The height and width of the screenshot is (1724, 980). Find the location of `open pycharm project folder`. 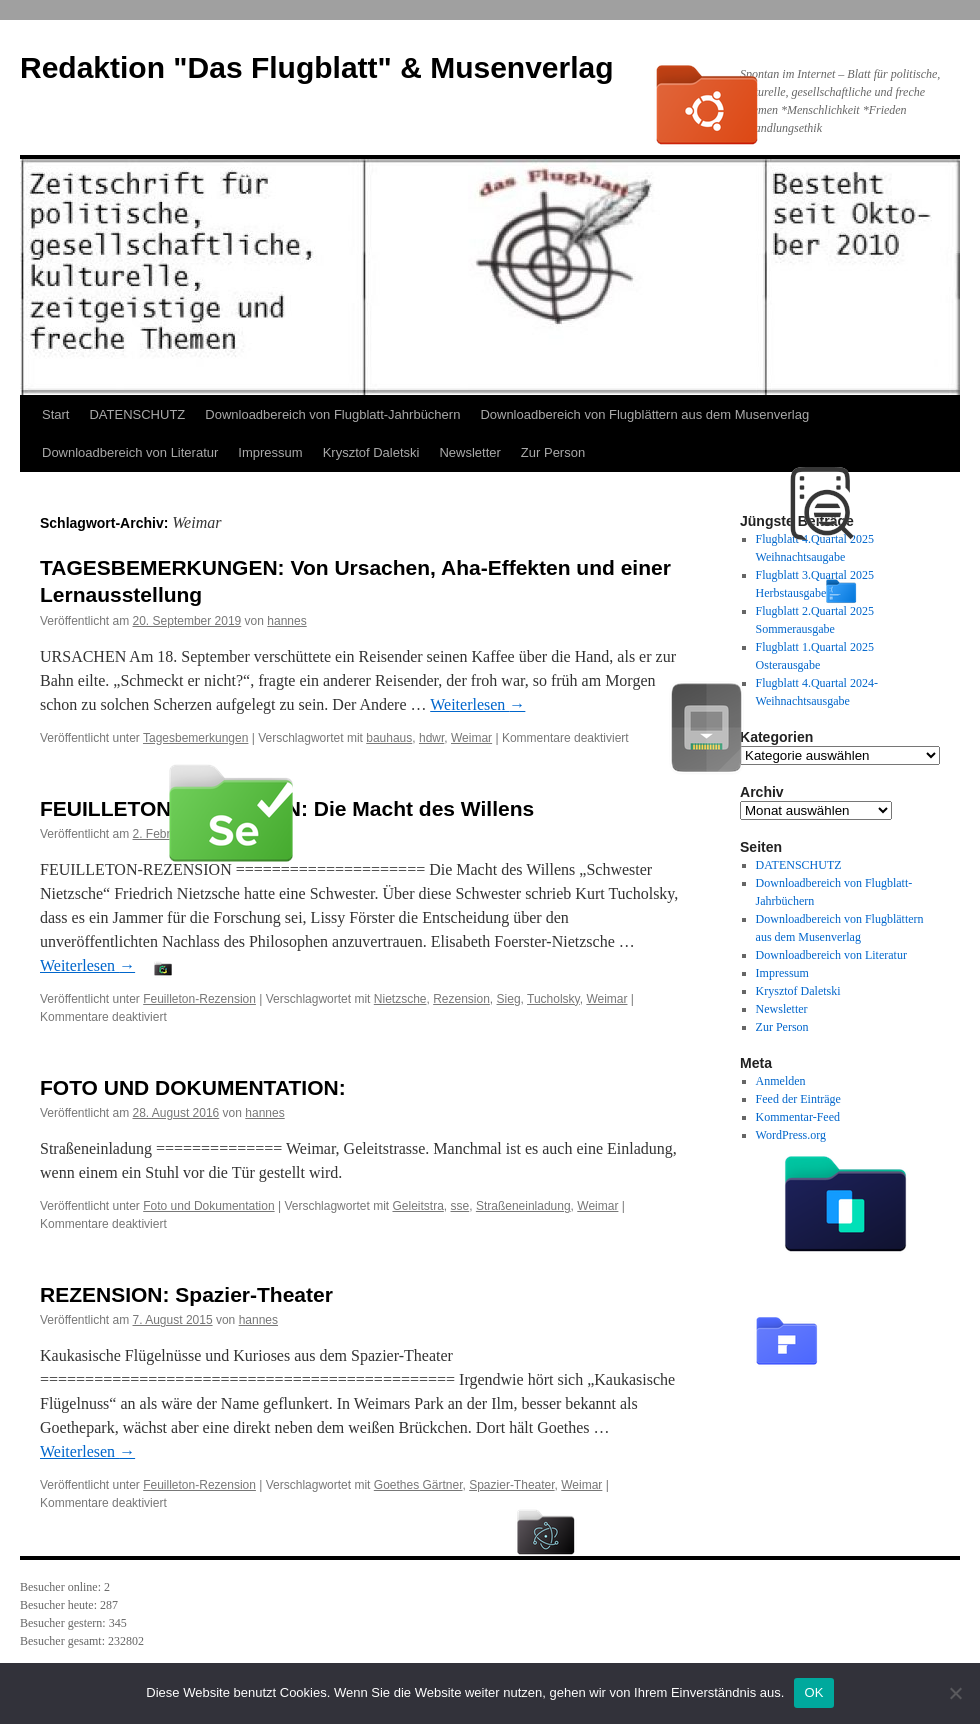

open pycharm project folder is located at coordinates (163, 969).